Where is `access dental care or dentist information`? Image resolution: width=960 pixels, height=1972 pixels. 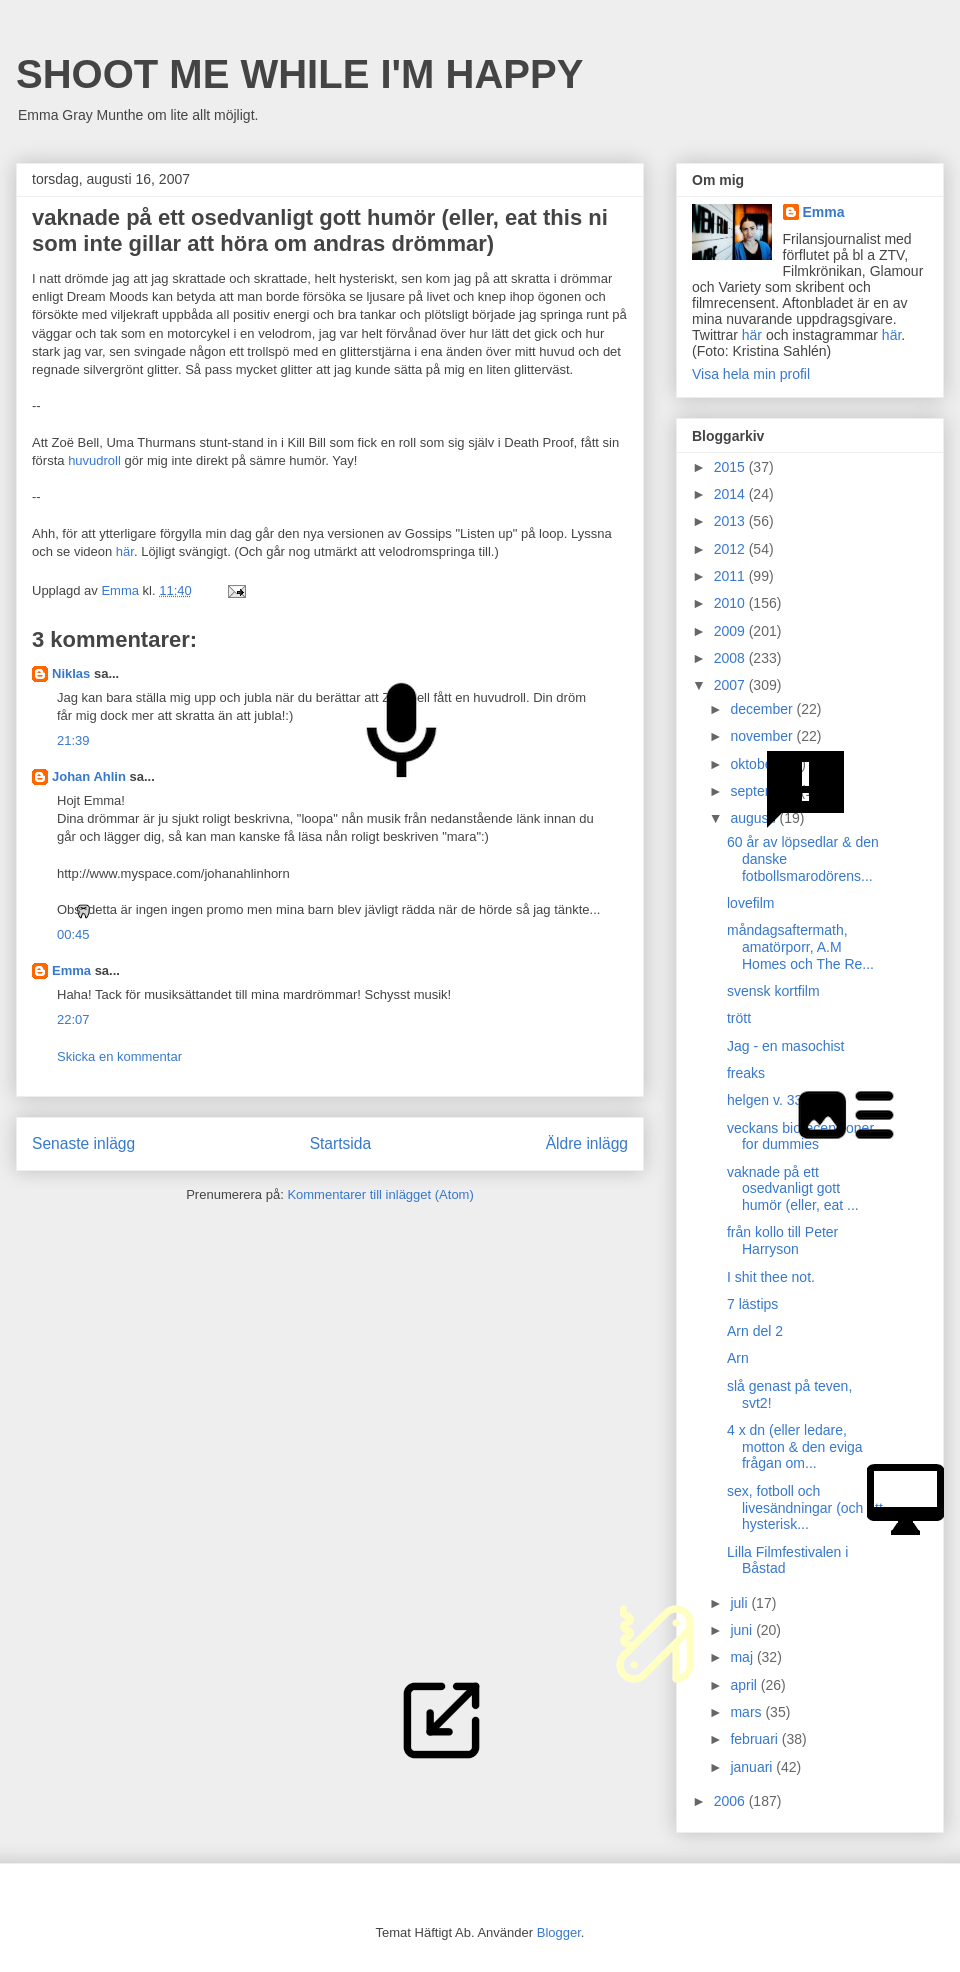 access dental care or dentist information is located at coordinates (83, 911).